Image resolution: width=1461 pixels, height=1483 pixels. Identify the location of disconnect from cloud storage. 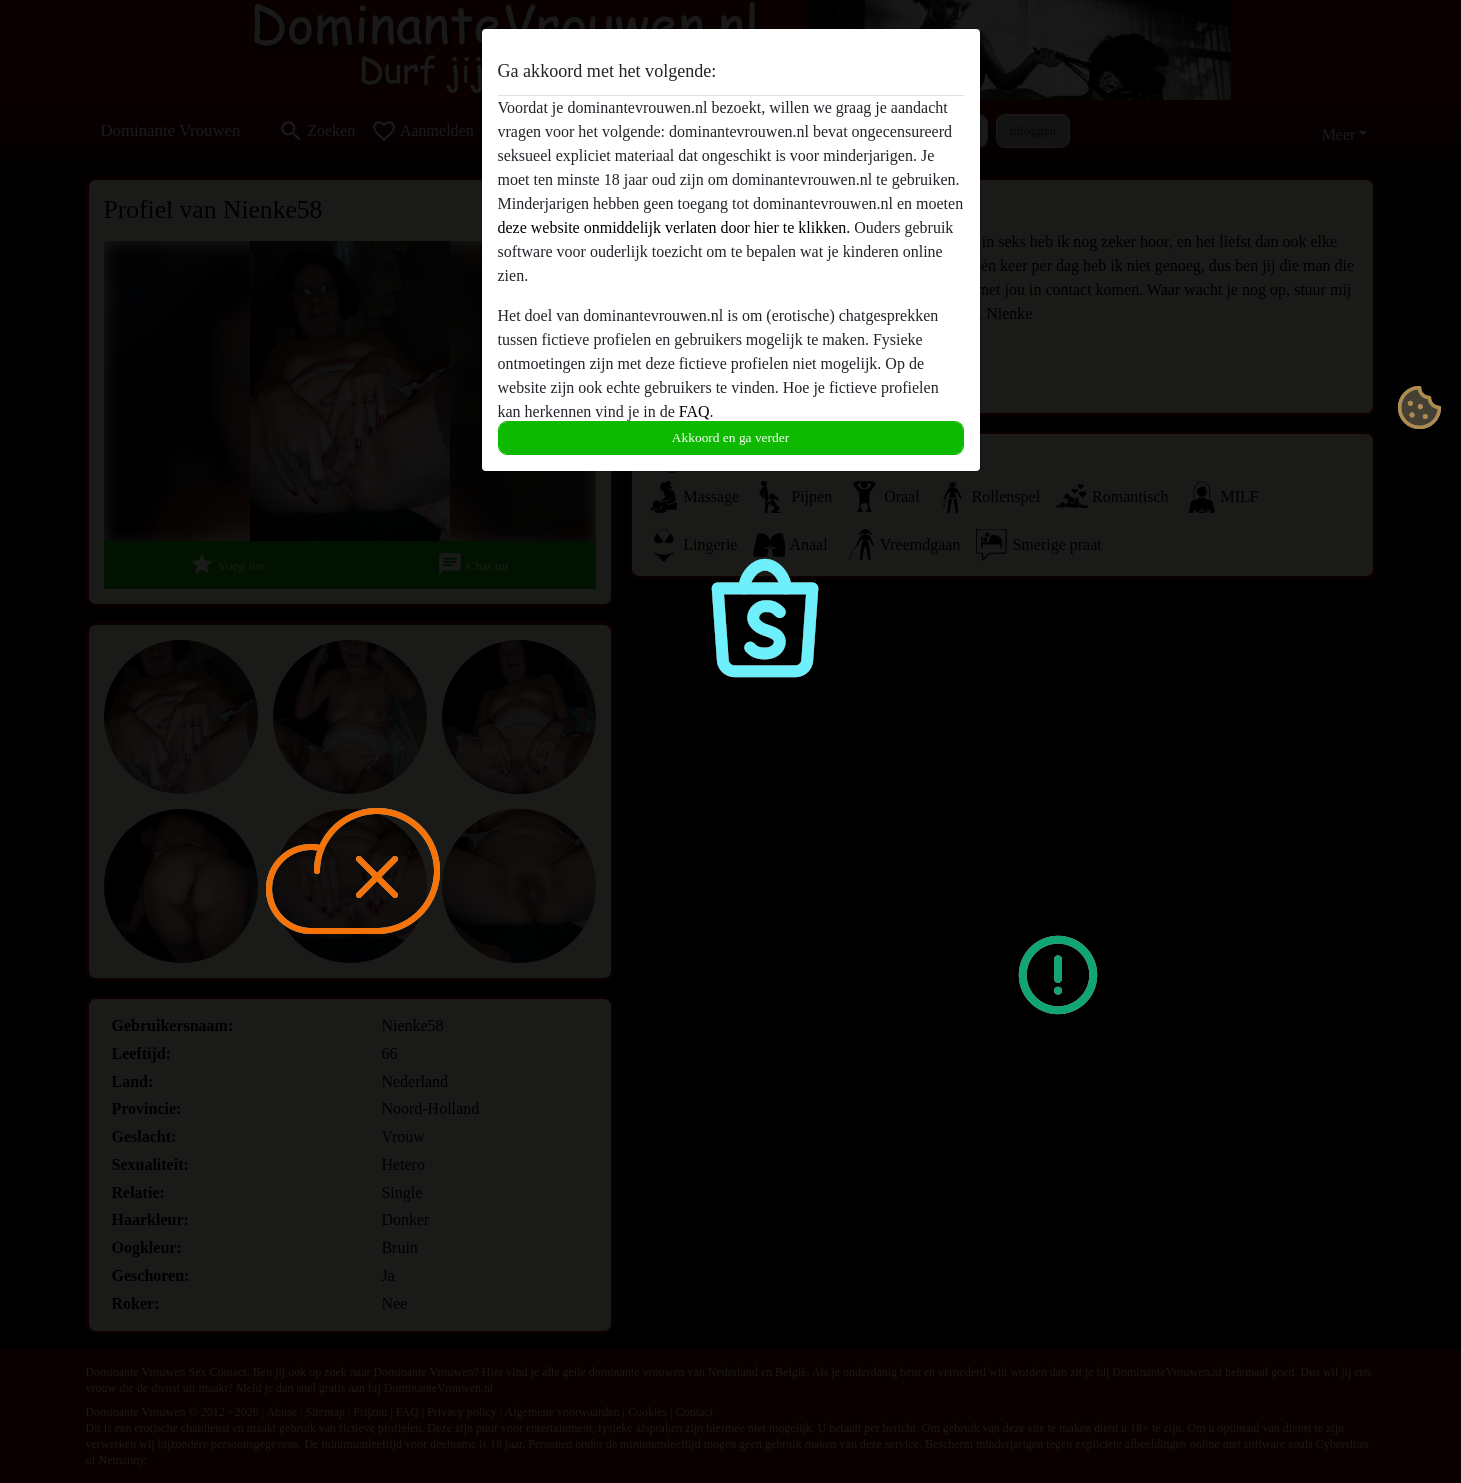
(353, 871).